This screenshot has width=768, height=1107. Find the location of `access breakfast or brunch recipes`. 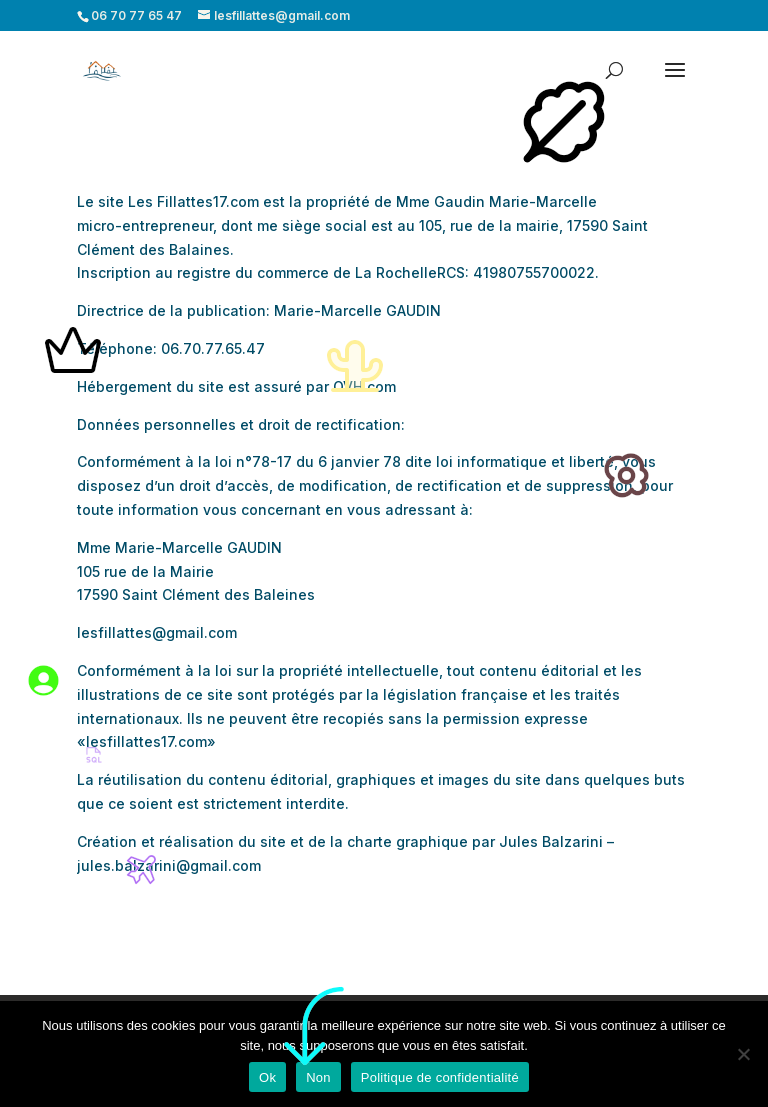

access breakfast or brunch recipes is located at coordinates (626, 475).